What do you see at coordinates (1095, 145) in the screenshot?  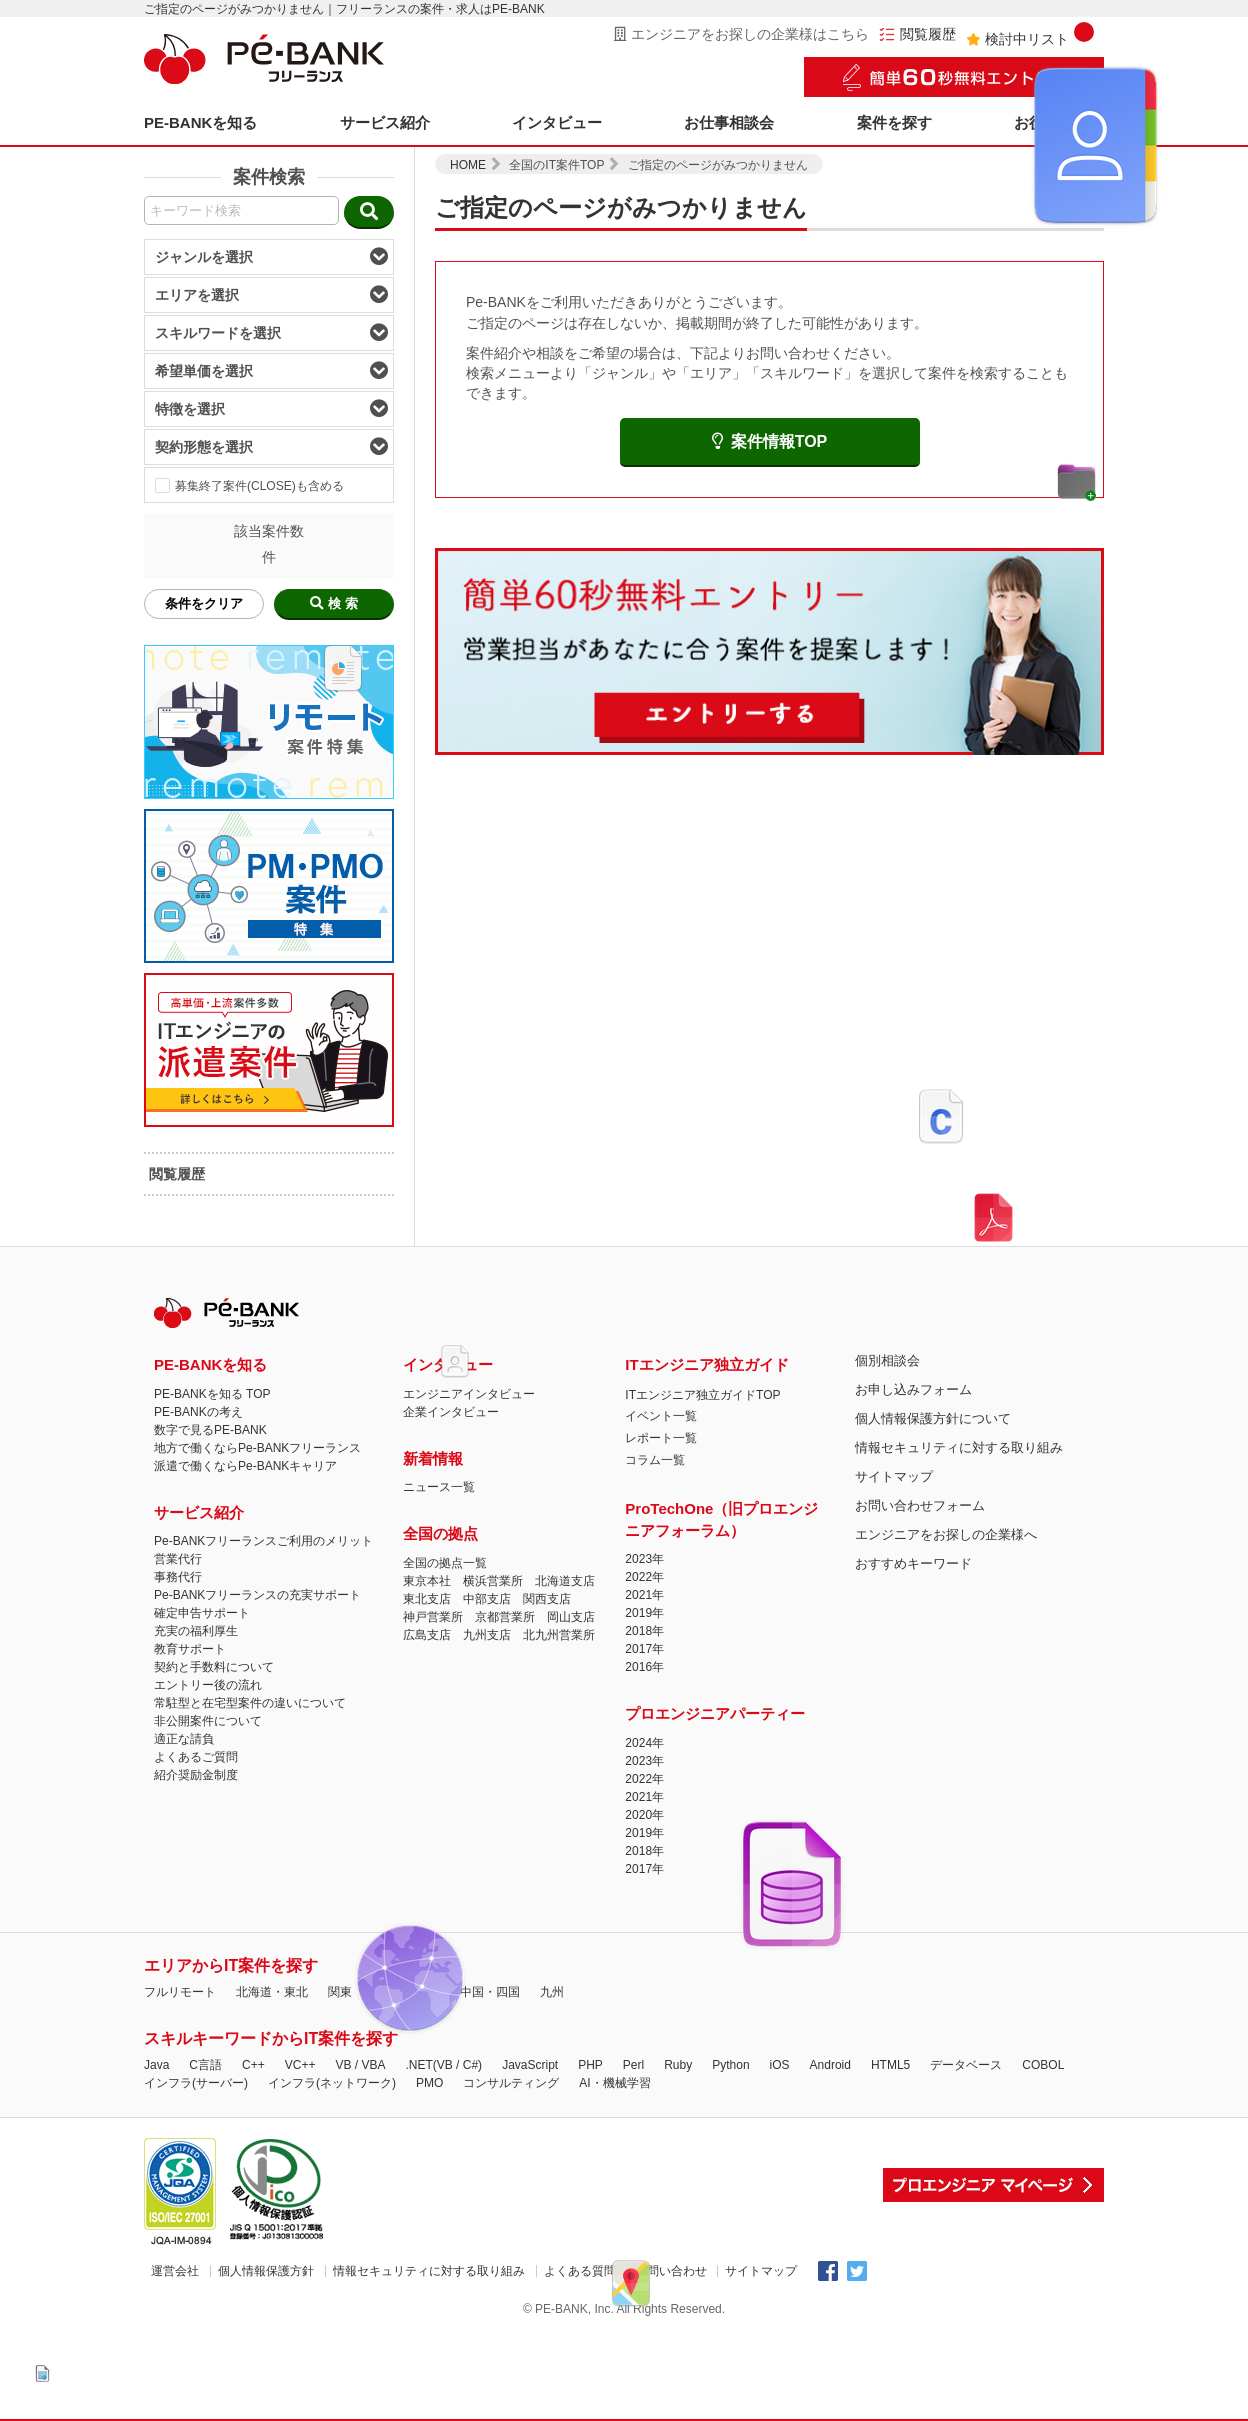 I see `open the contacts app` at bounding box center [1095, 145].